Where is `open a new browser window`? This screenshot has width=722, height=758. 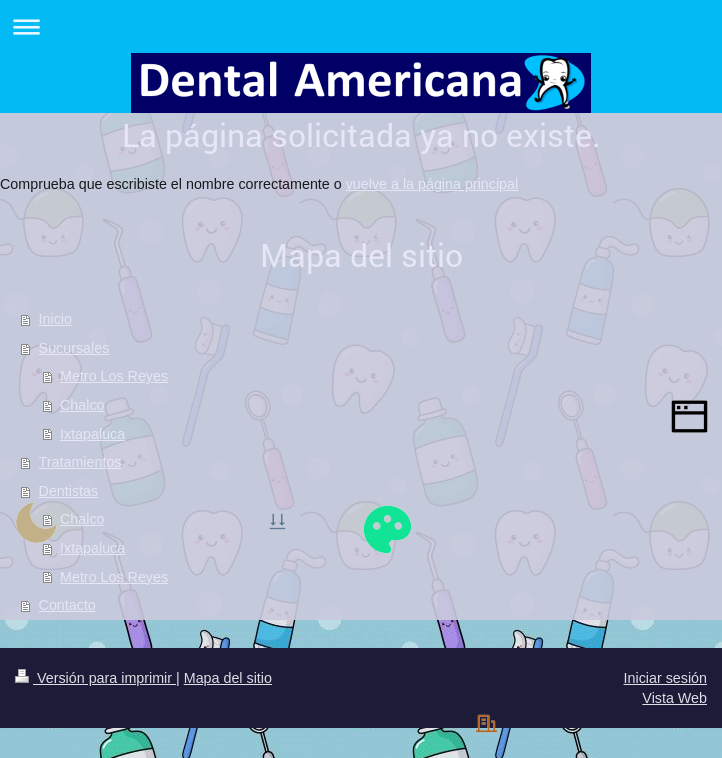 open a new browser window is located at coordinates (689, 416).